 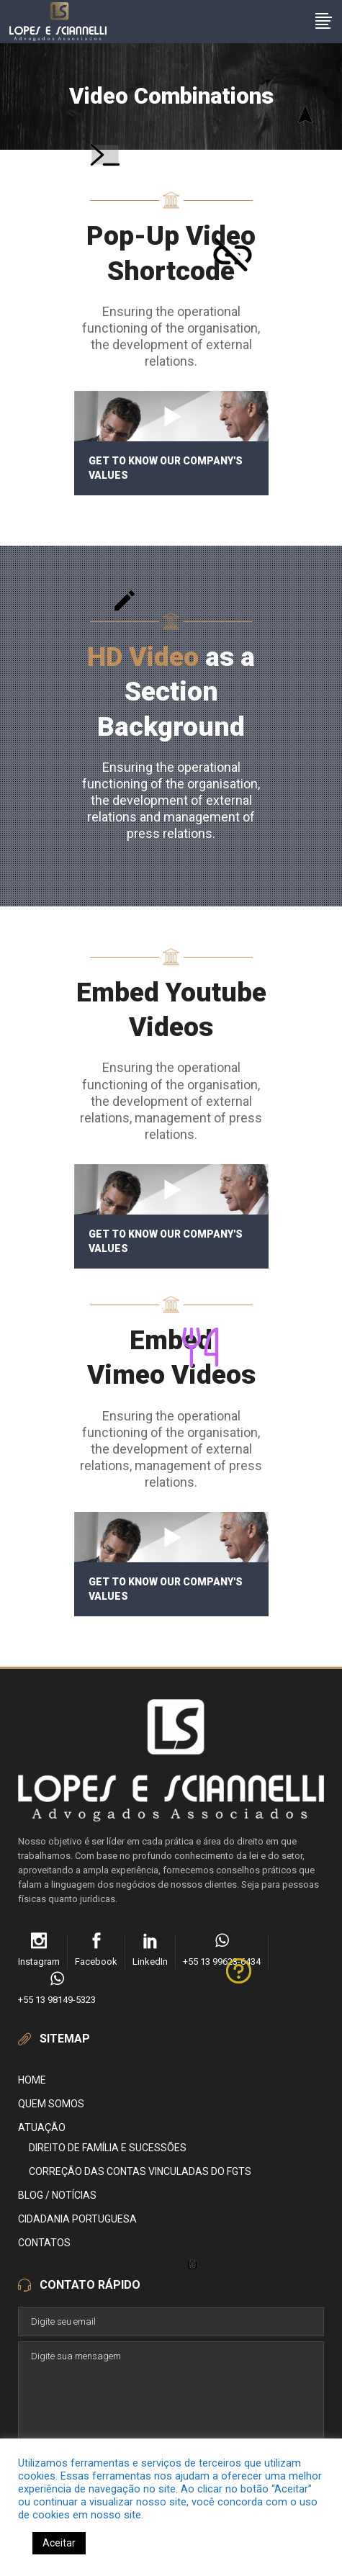 What do you see at coordinates (125, 600) in the screenshot?
I see `create or compose new content` at bounding box center [125, 600].